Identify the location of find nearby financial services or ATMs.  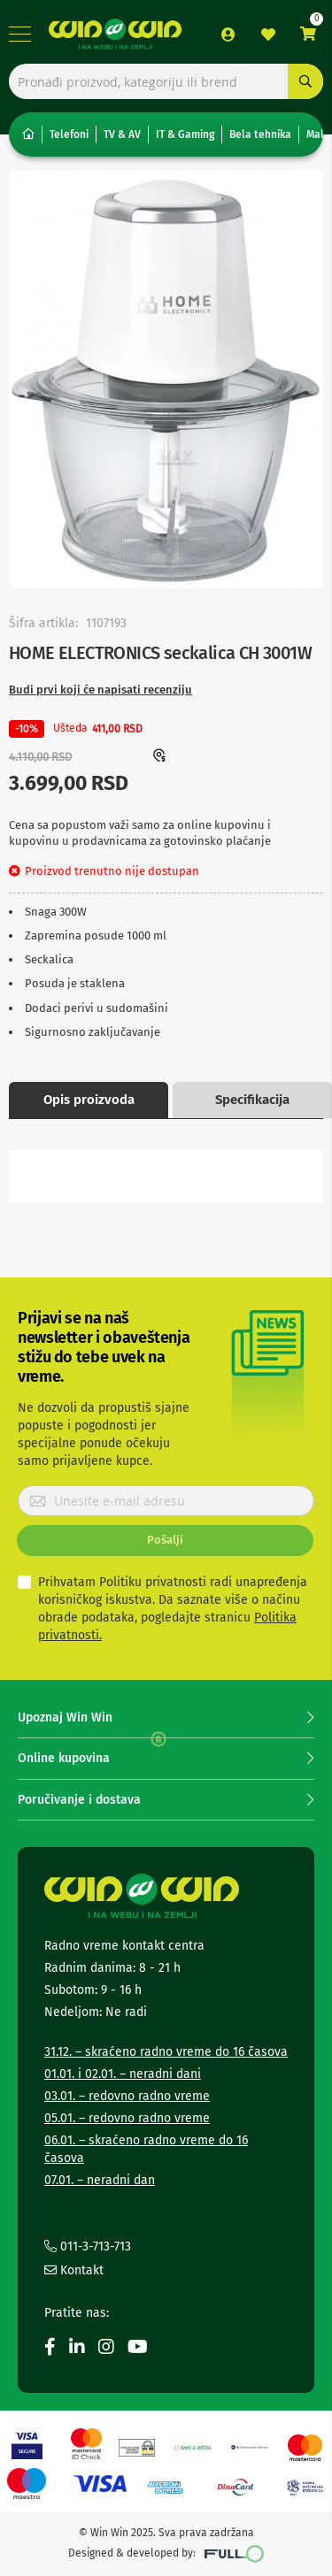
(158, 755).